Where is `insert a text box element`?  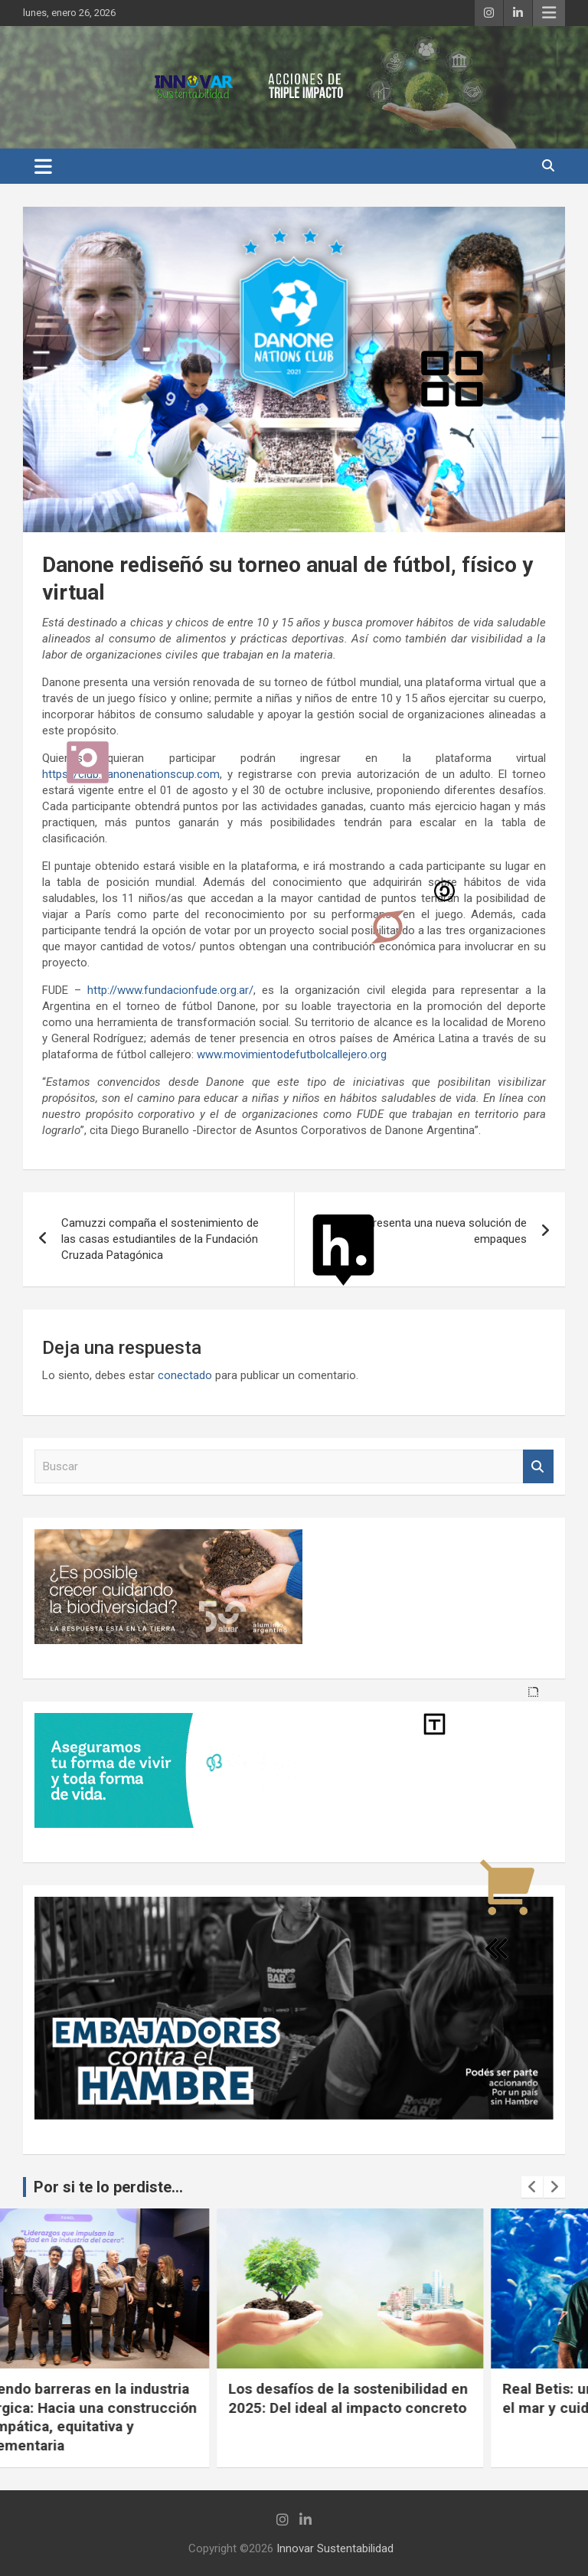
insert a text box element is located at coordinates (434, 1724).